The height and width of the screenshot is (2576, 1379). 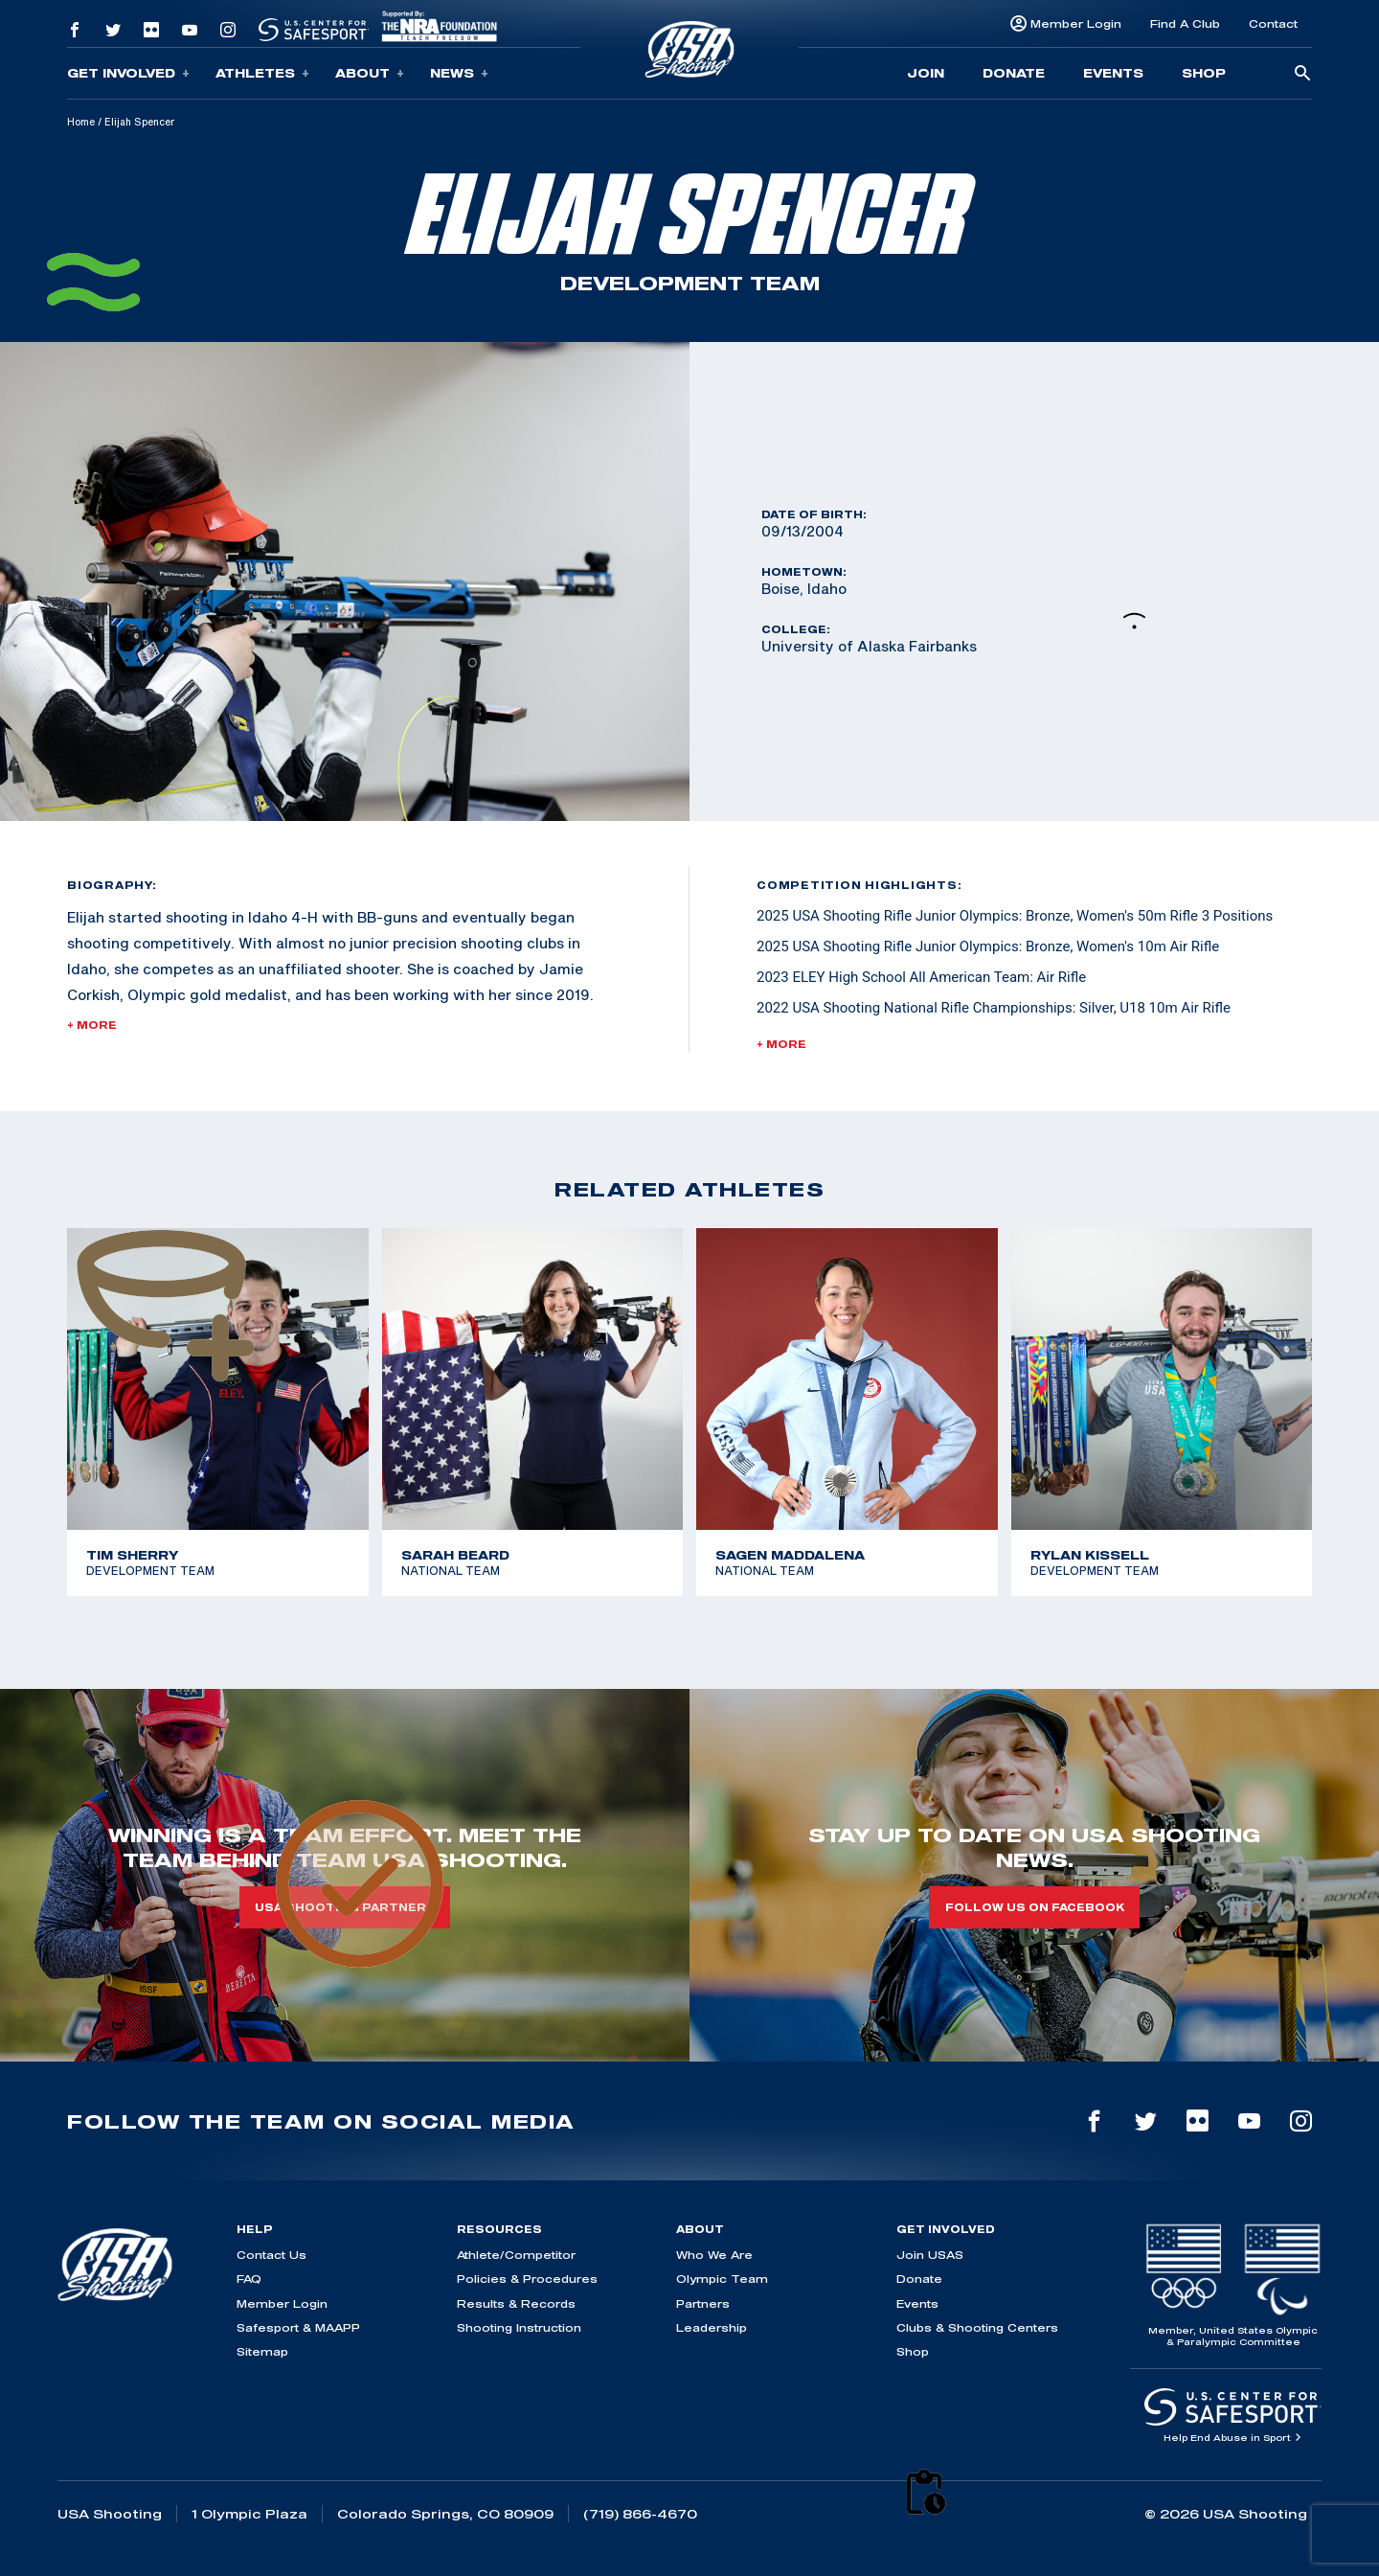 I want to click on indicates successful completion of an action, so click(x=359, y=1883).